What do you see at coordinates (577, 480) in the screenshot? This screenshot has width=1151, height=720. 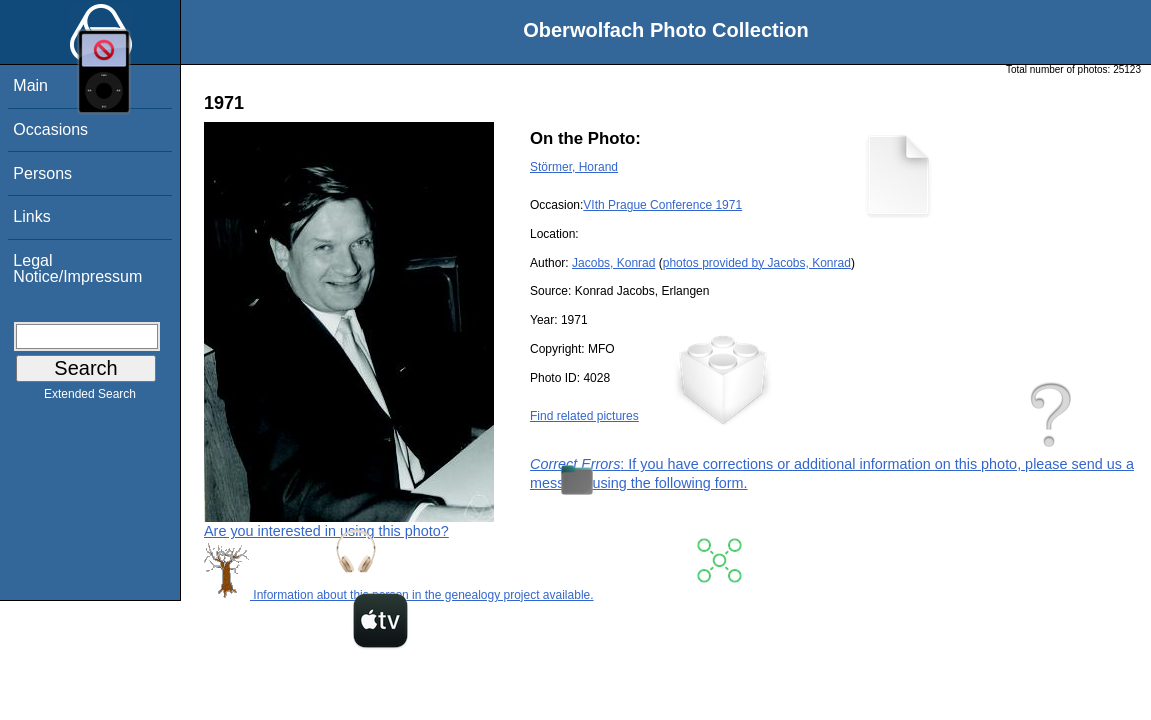 I see `open folder to view contents` at bounding box center [577, 480].